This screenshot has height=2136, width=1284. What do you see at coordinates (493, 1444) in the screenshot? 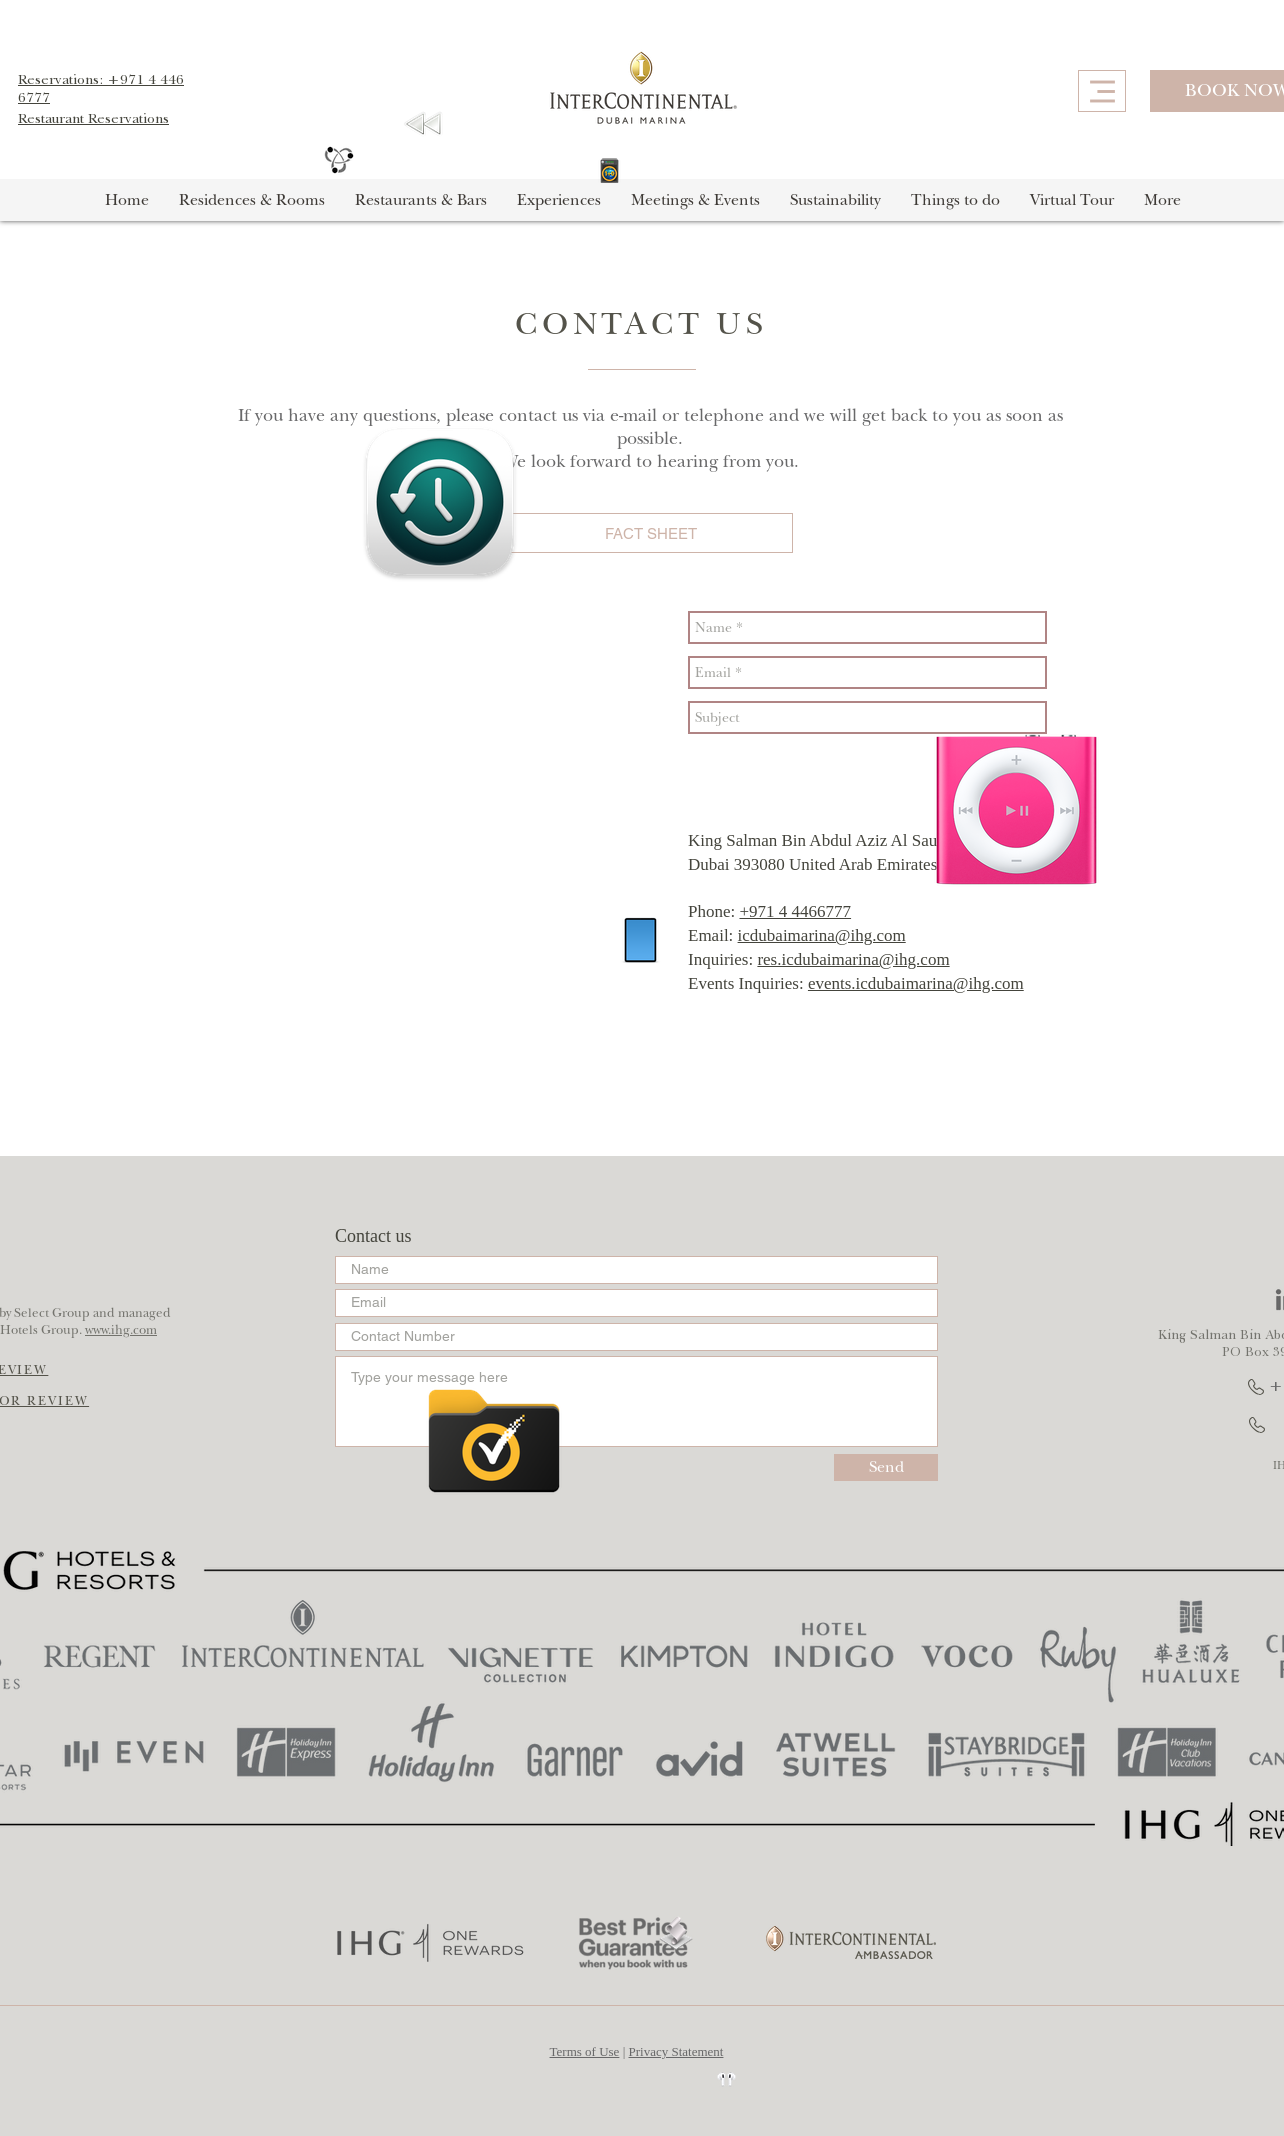
I see `open norton antivirus files folder` at bounding box center [493, 1444].